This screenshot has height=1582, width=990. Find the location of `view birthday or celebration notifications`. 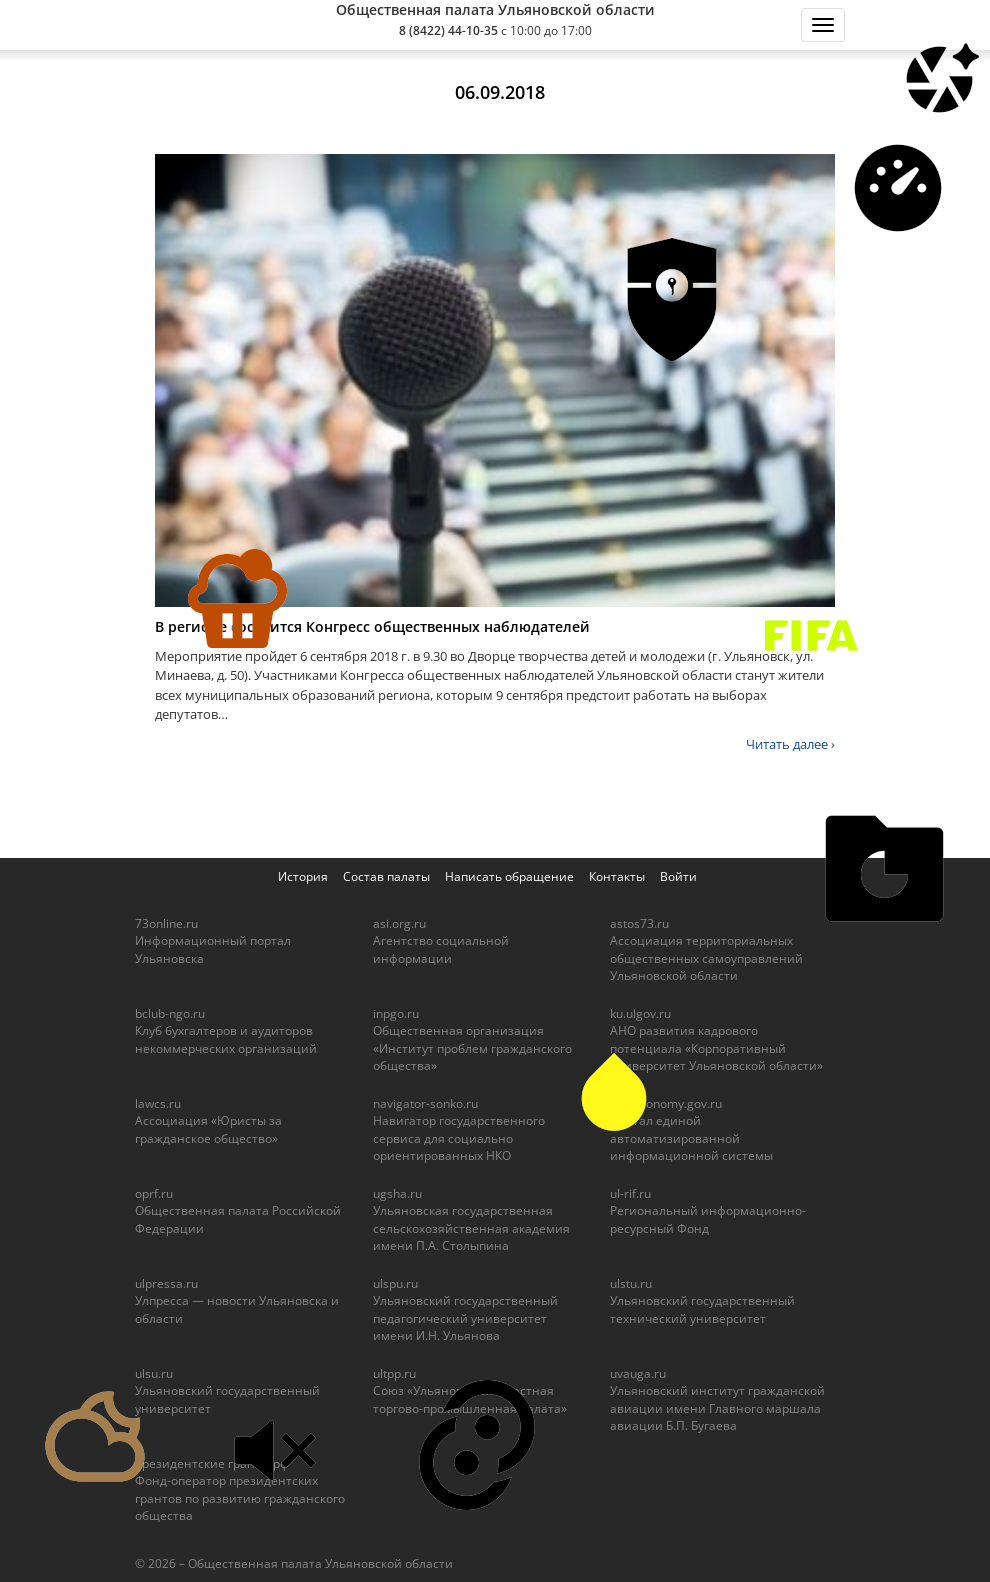

view birthday or celebration notifications is located at coordinates (237, 598).